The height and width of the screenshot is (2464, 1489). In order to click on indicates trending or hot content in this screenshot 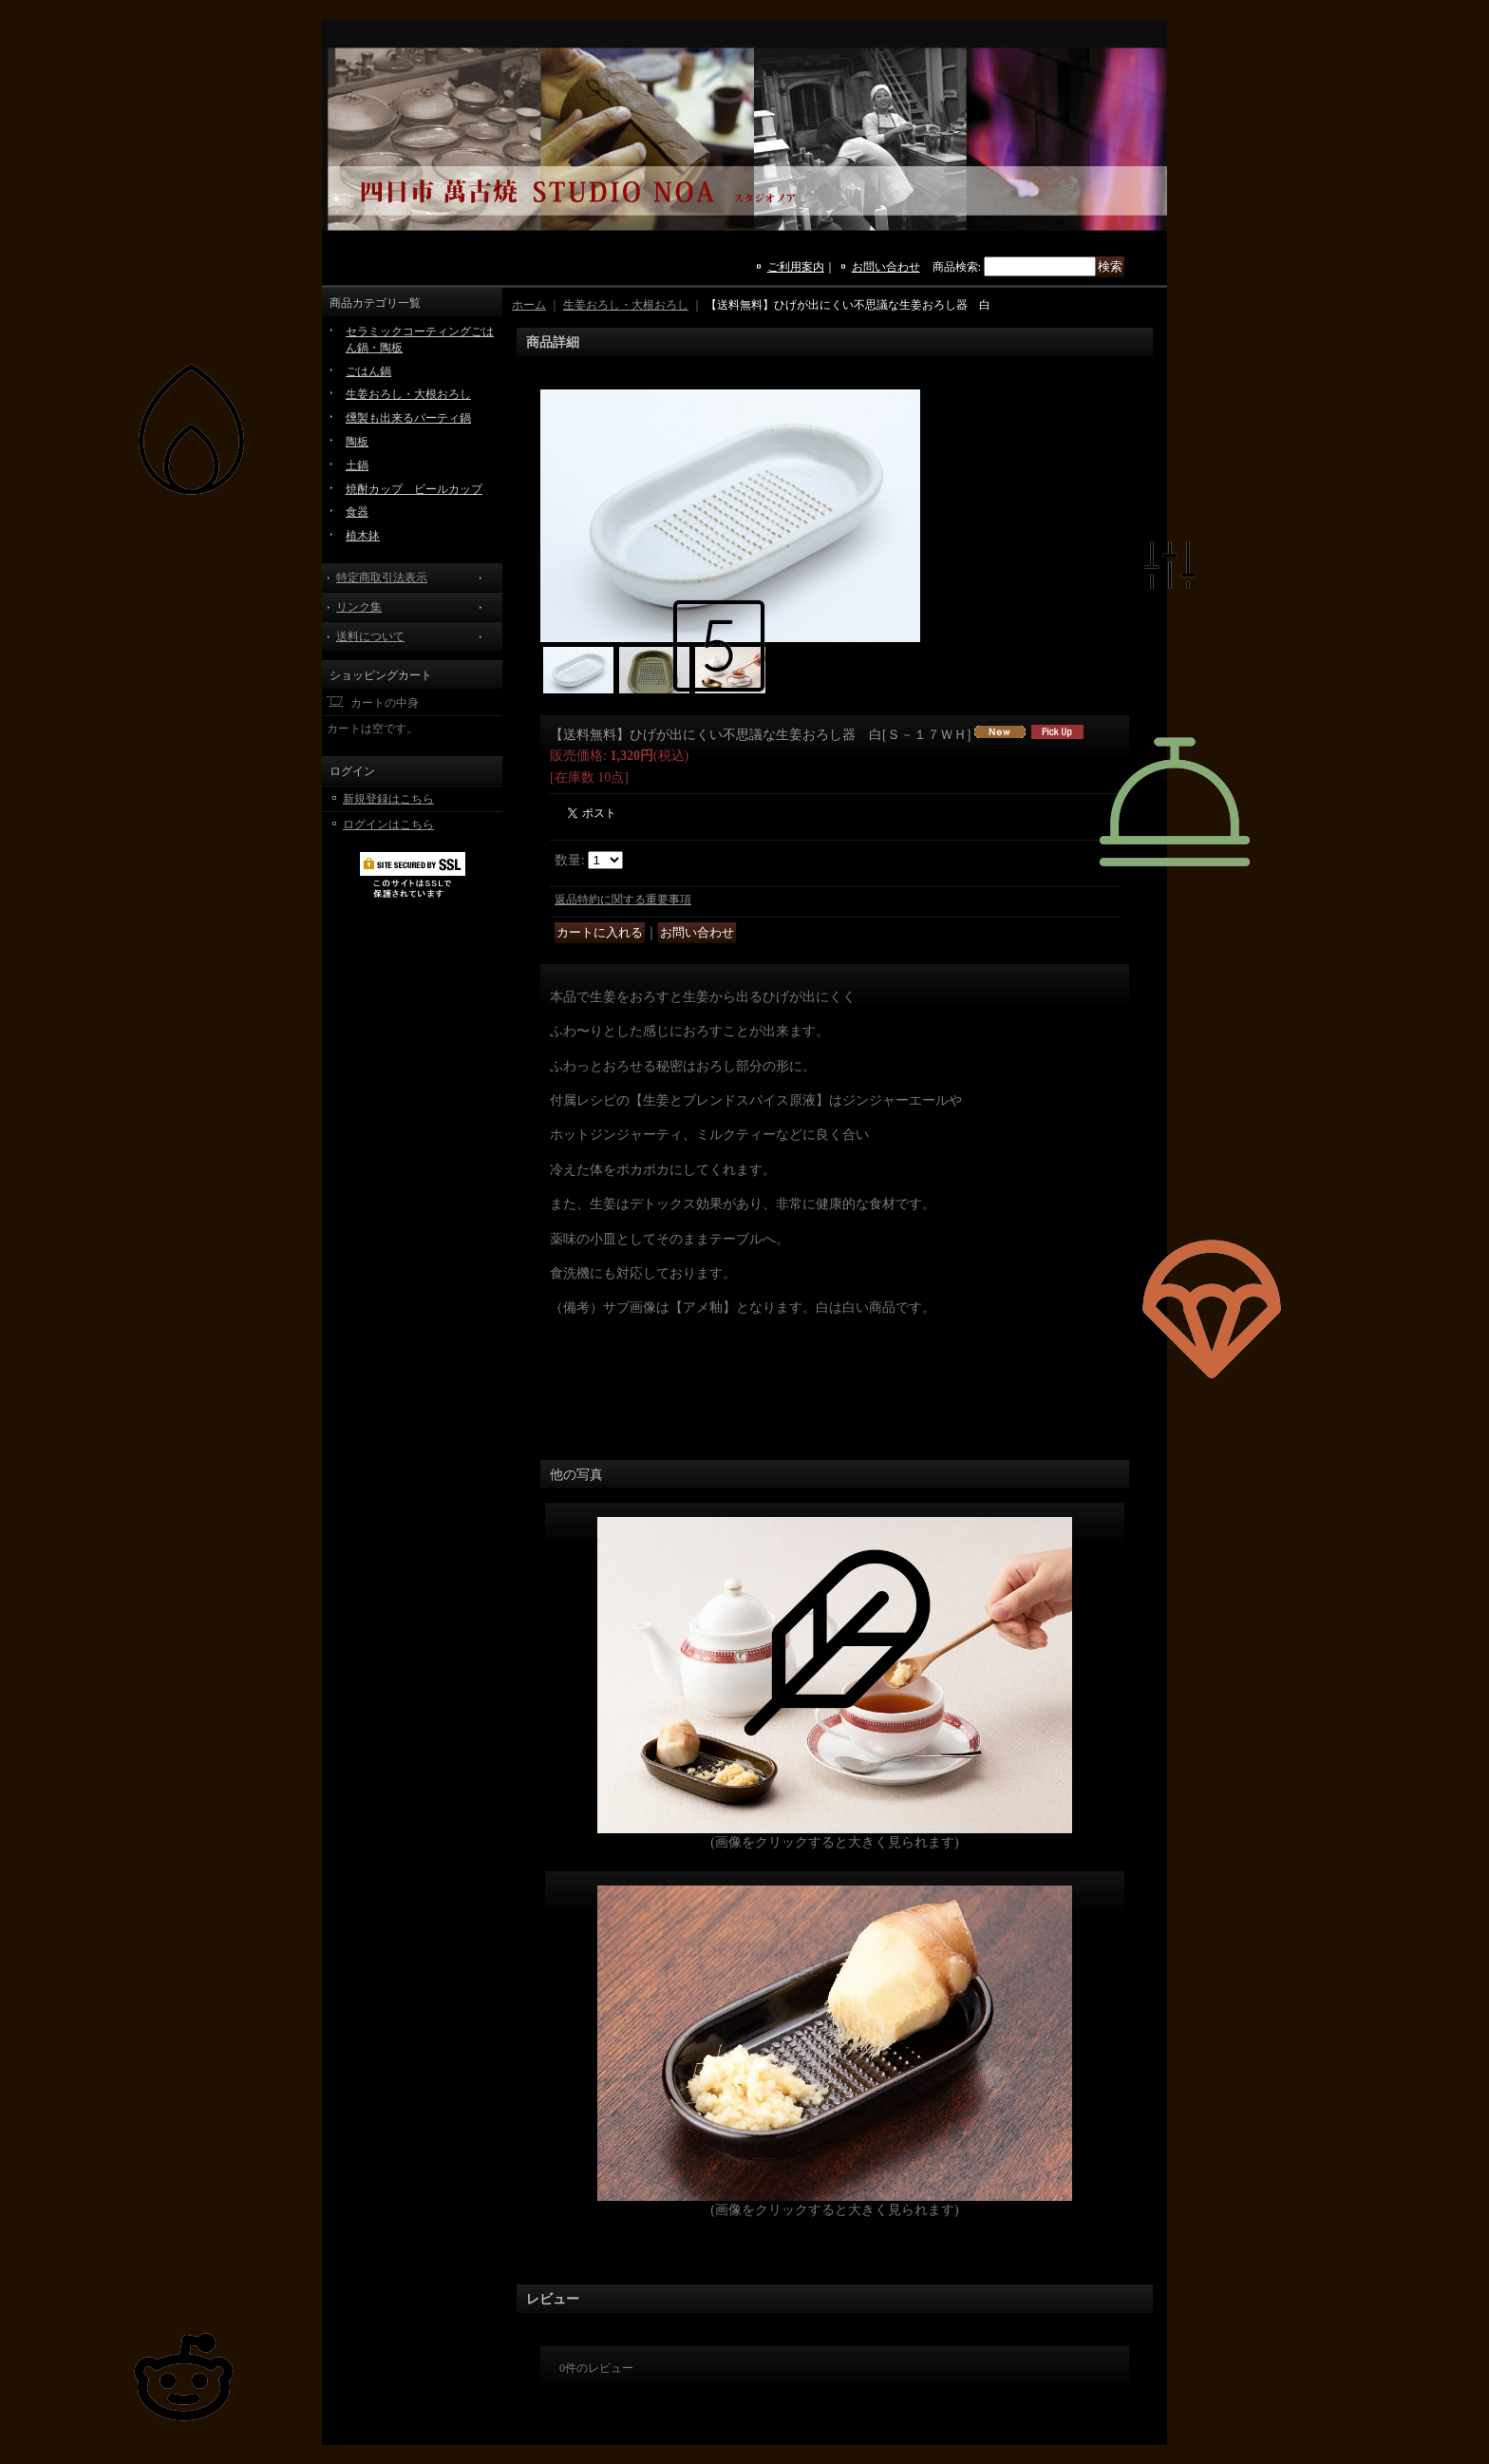, I will do `click(191, 431)`.